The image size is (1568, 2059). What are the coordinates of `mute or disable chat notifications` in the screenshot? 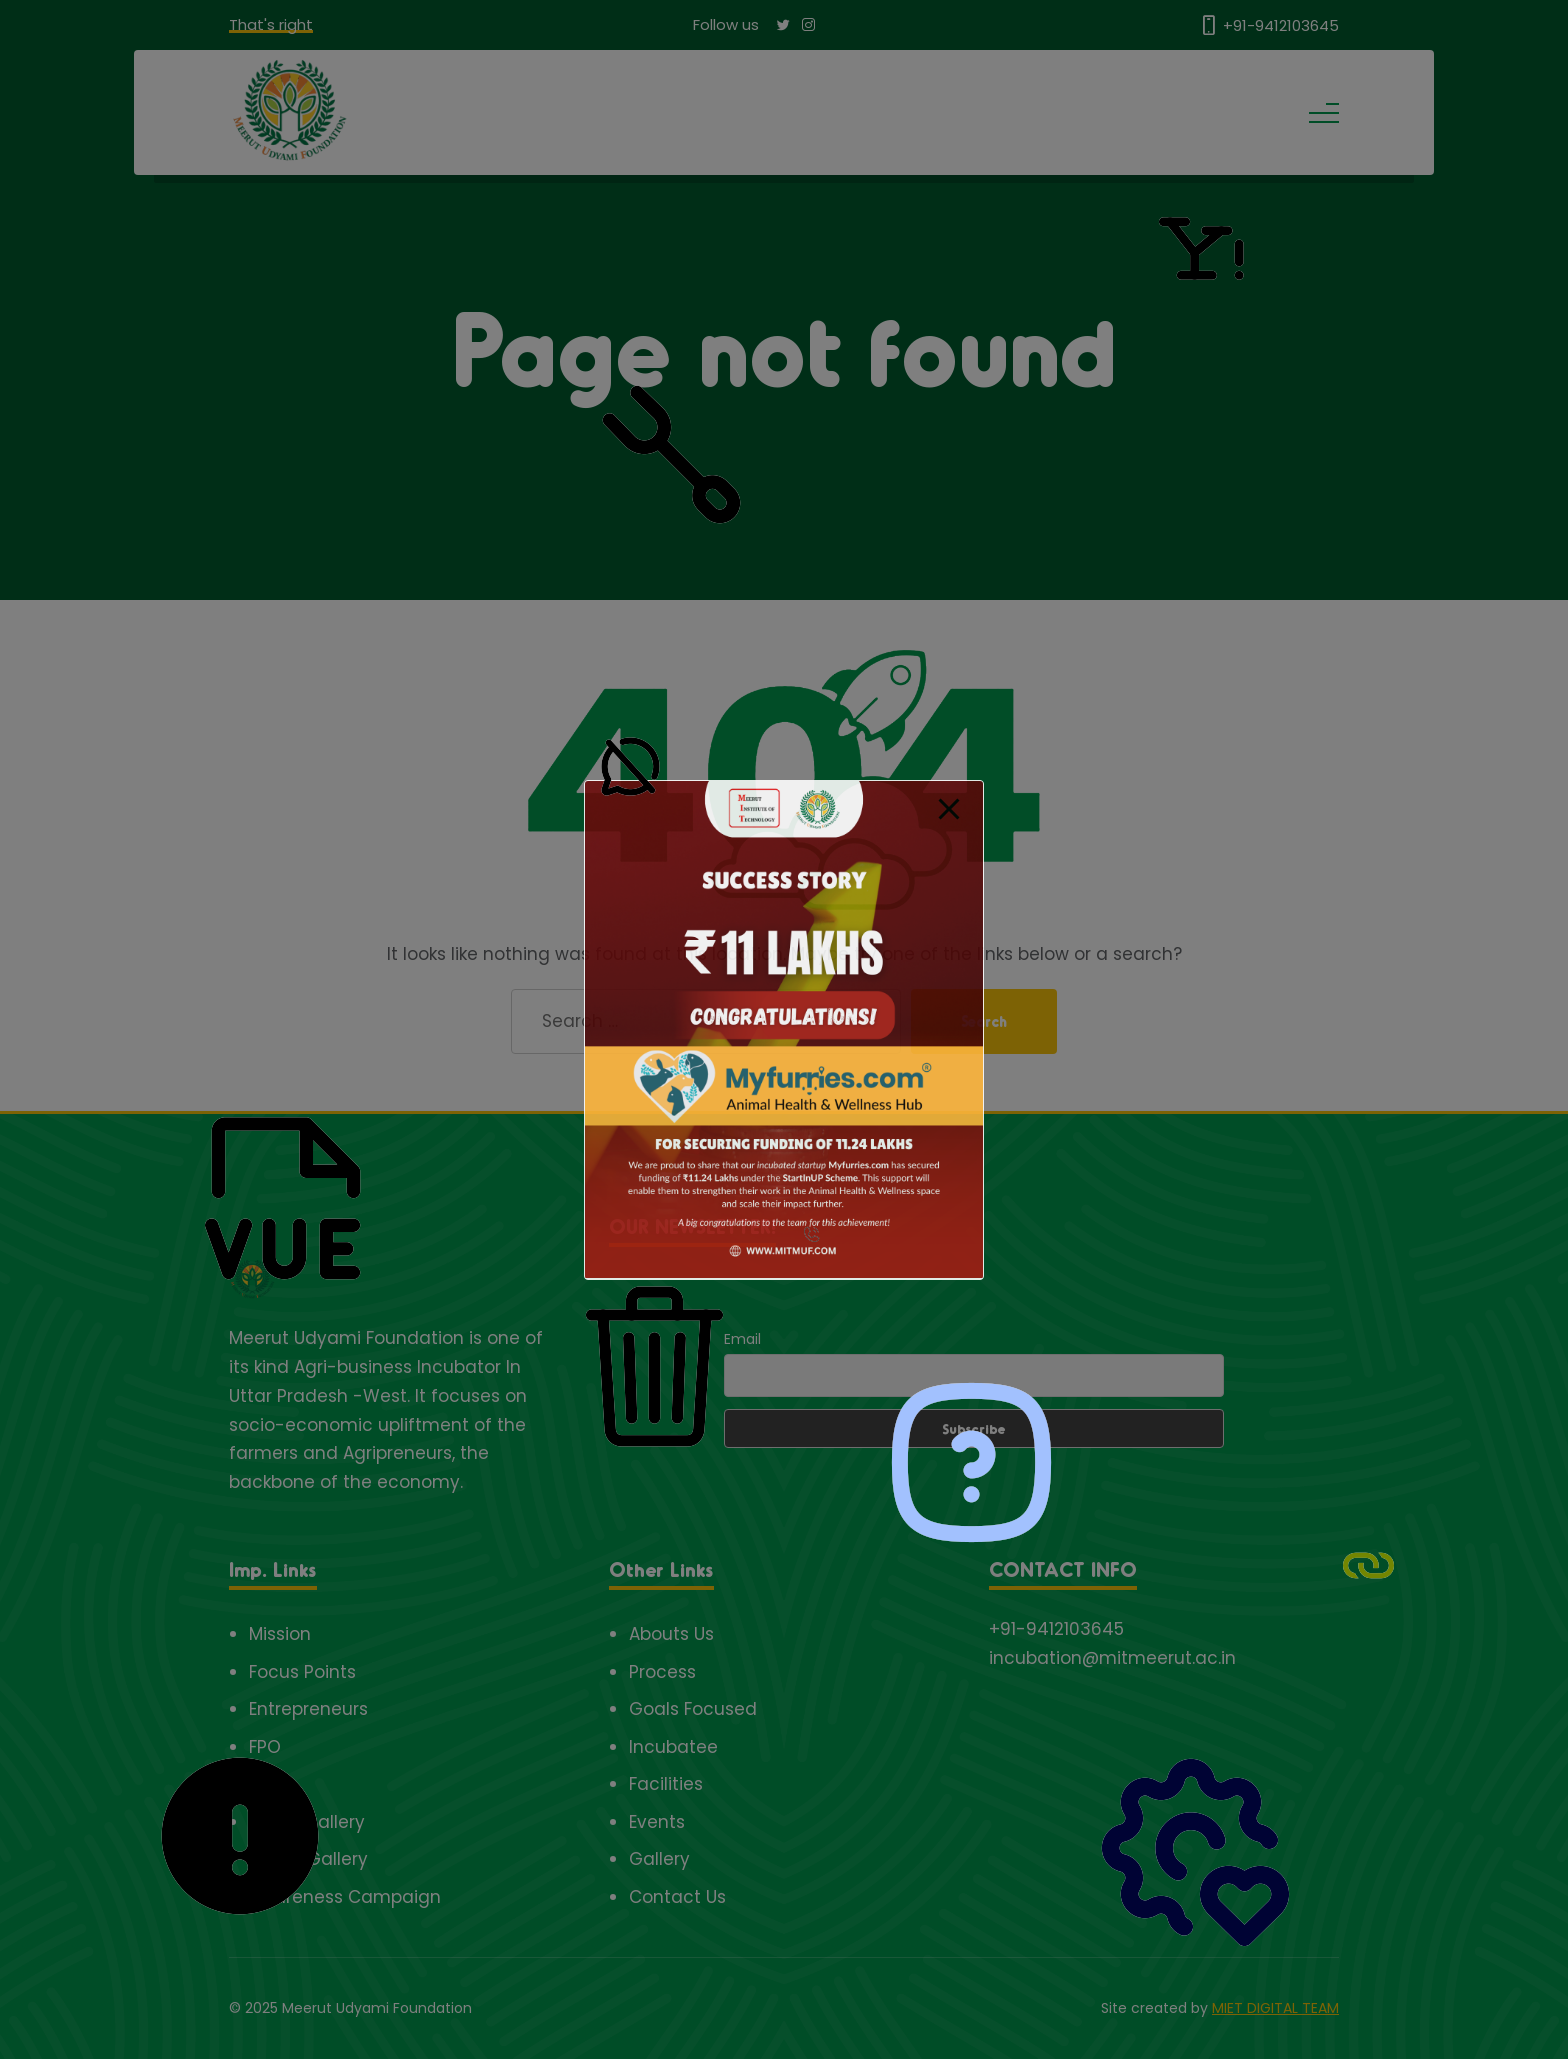 It's located at (630, 766).